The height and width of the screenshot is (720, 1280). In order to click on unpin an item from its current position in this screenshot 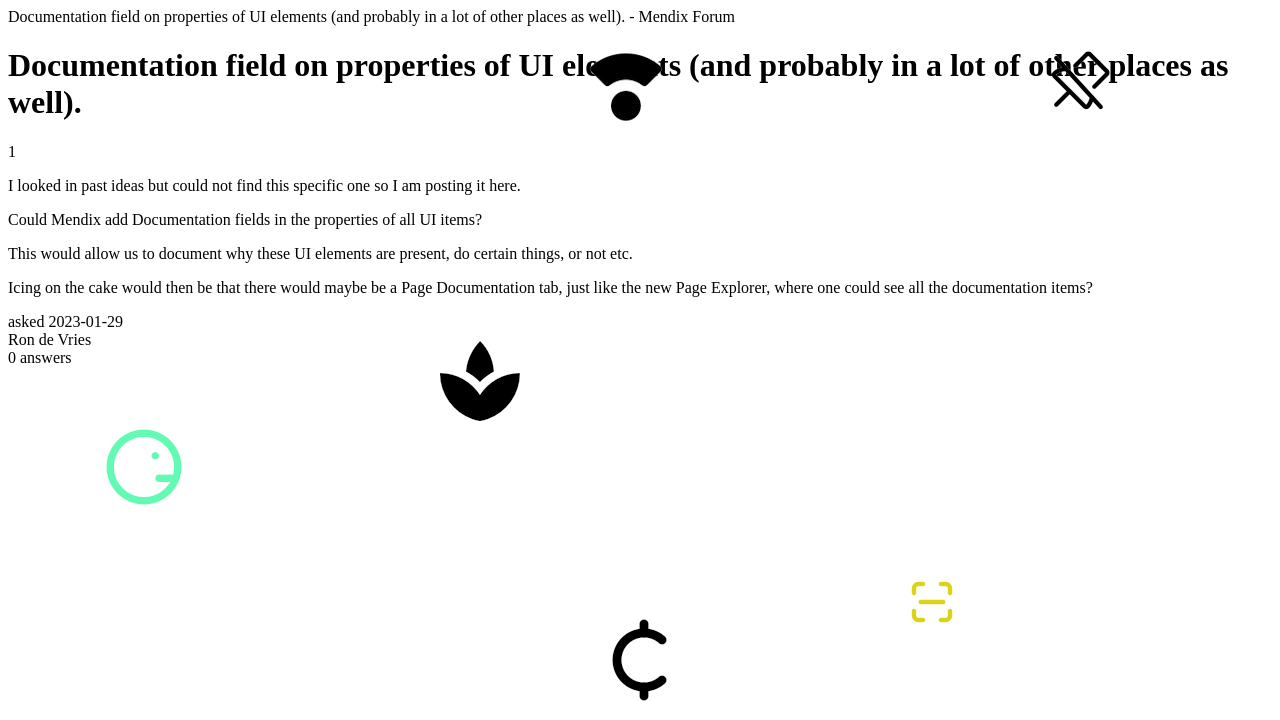, I will do `click(1078, 82)`.